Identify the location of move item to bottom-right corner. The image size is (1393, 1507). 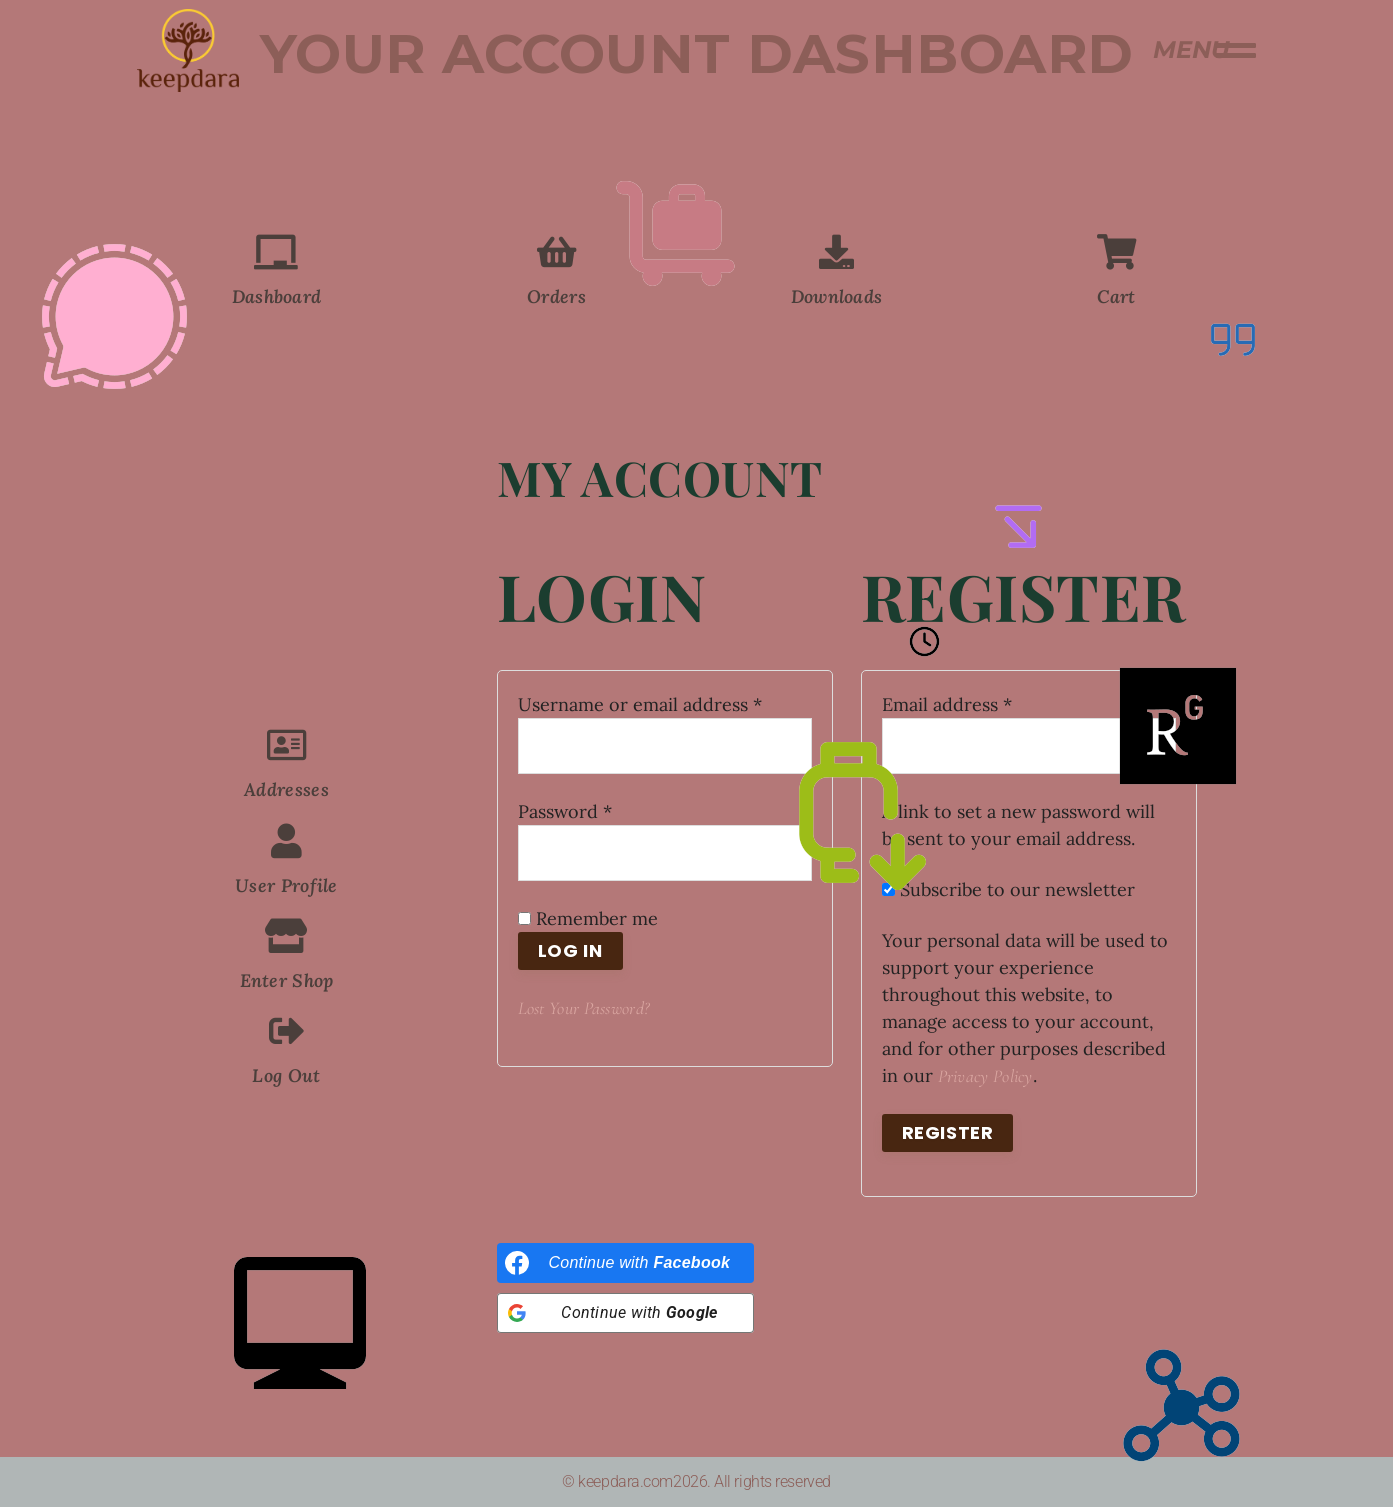
(1018, 528).